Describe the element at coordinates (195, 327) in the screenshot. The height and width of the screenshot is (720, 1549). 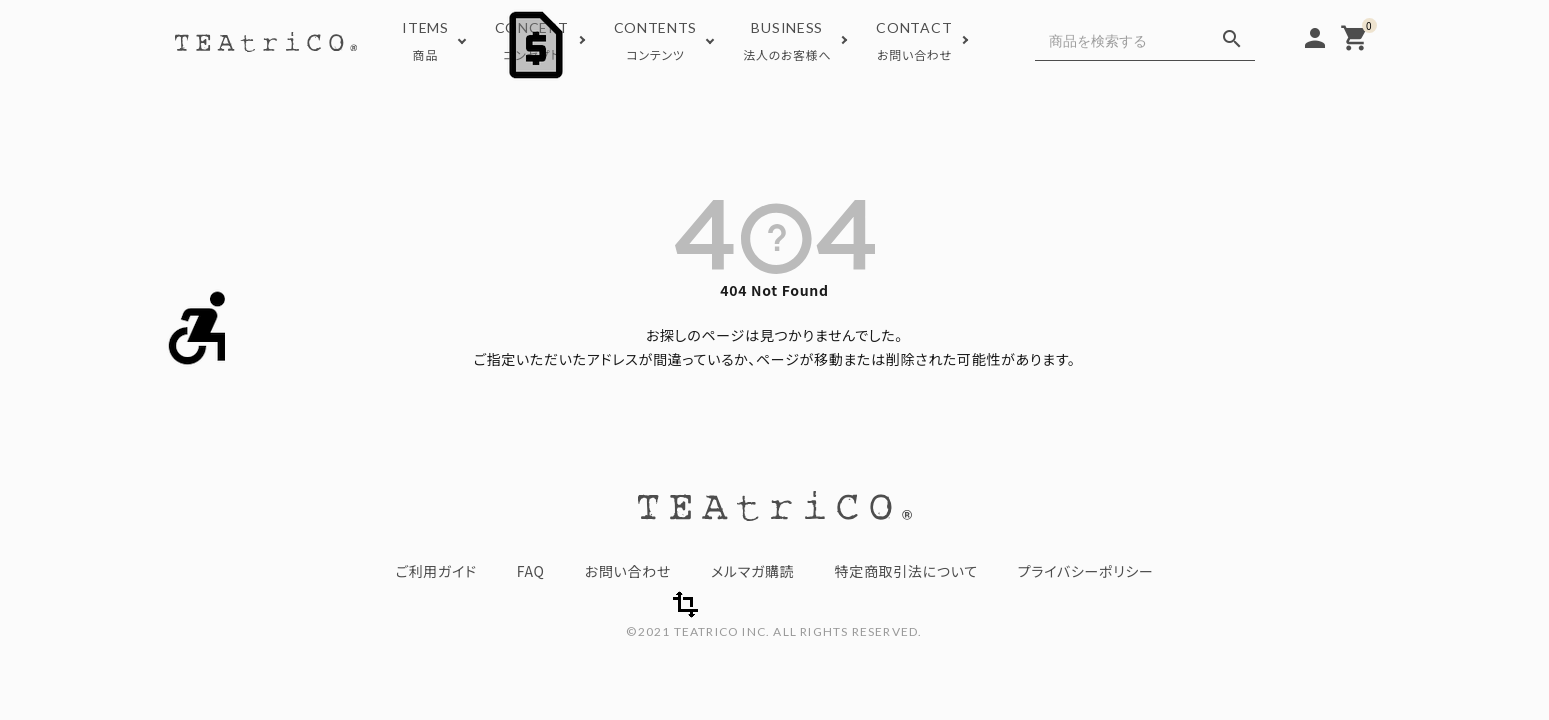
I see `indicates wheelchair accessible route or entrance` at that location.